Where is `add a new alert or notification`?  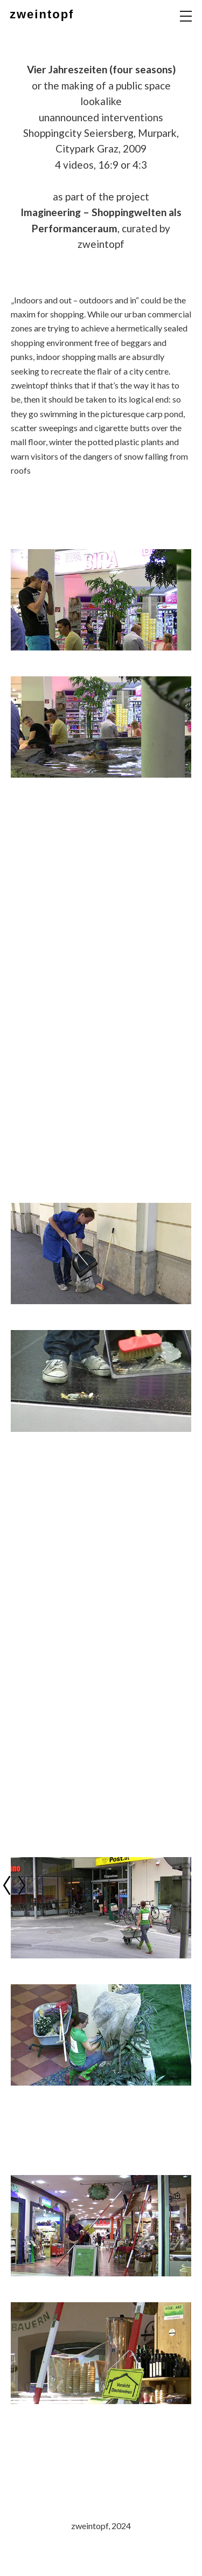
add a new alert or notification is located at coordinates (177, 2196).